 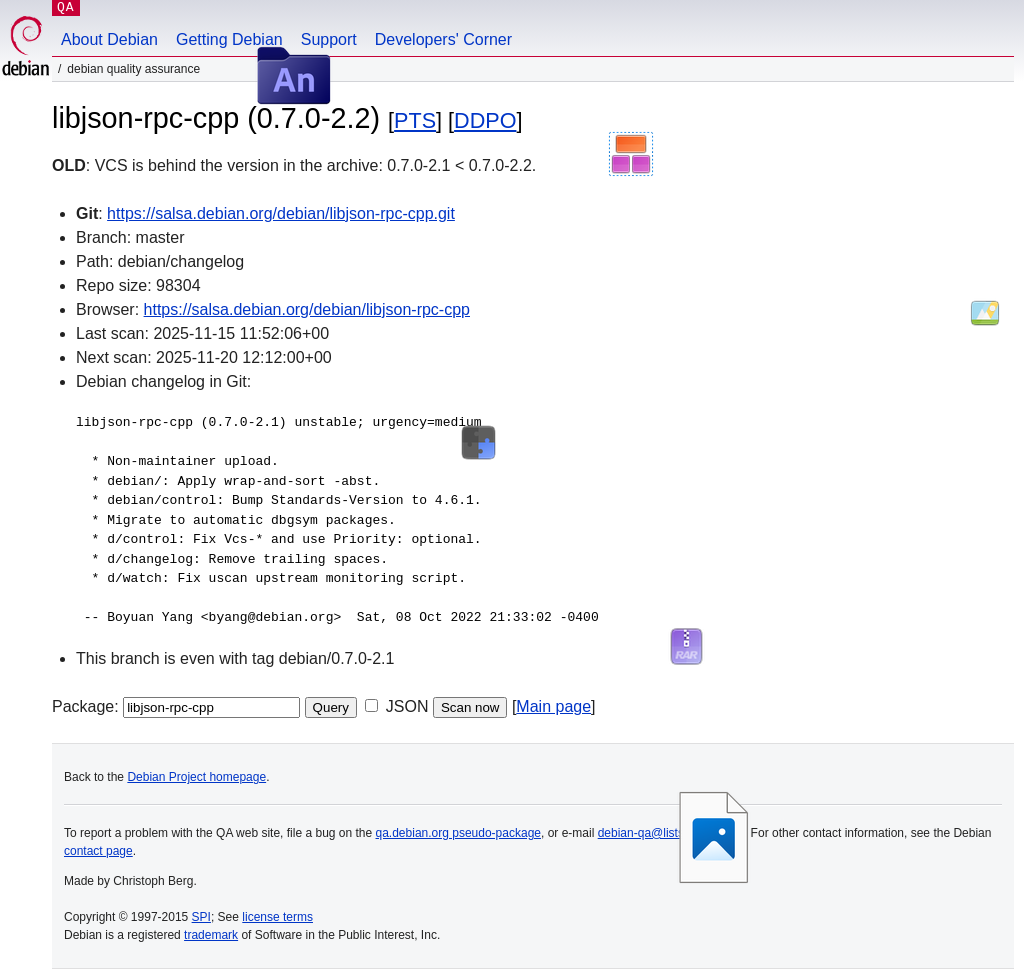 What do you see at coordinates (293, 77) in the screenshot?
I see `open adobe animate project files folder` at bounding box center [293, 77].